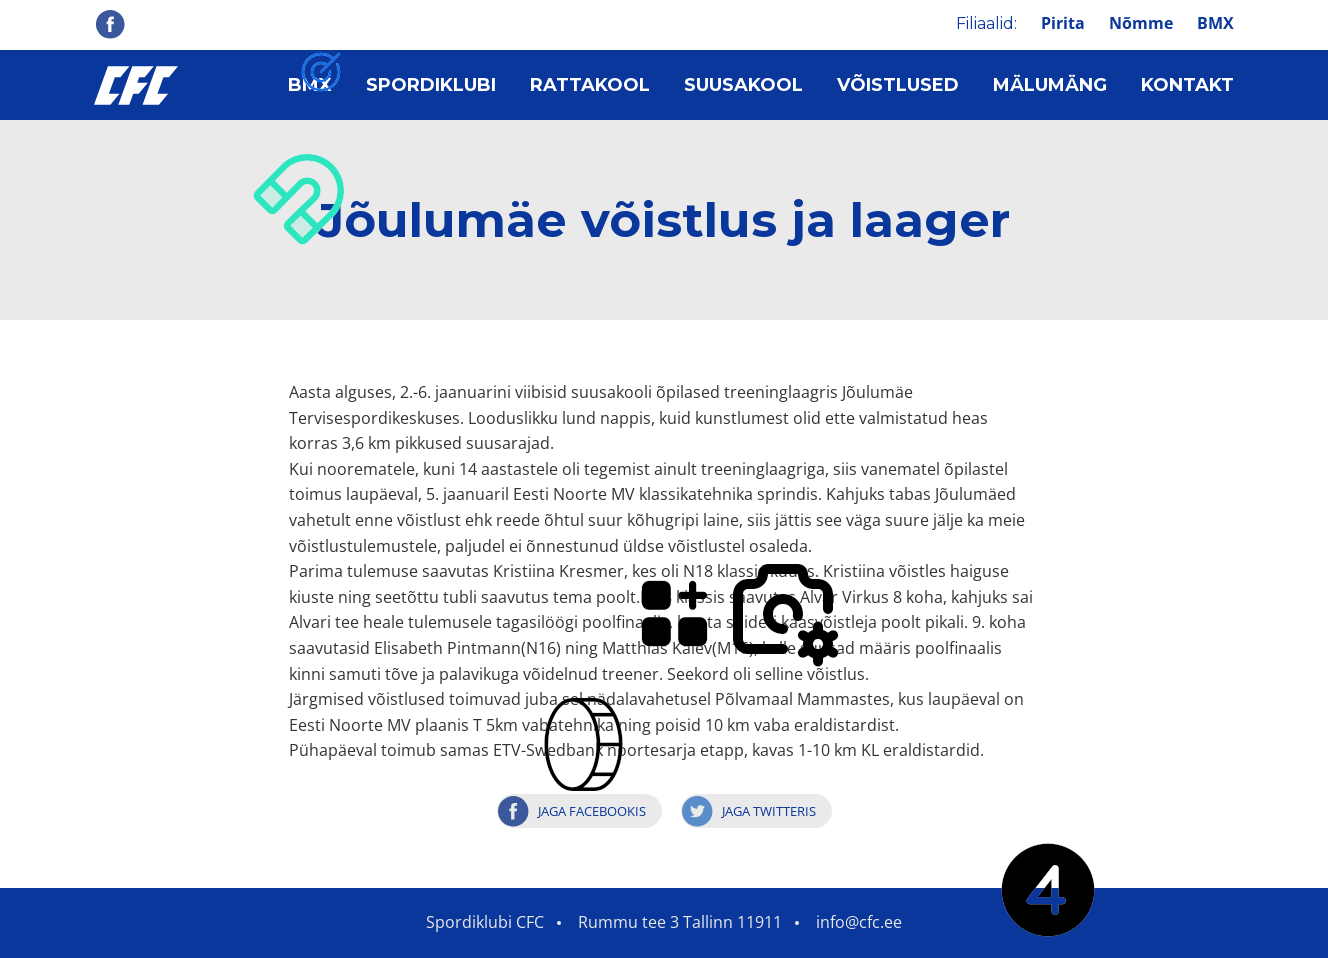  I want to click on indicates step four in a multi-step process, so click(1048, 890).